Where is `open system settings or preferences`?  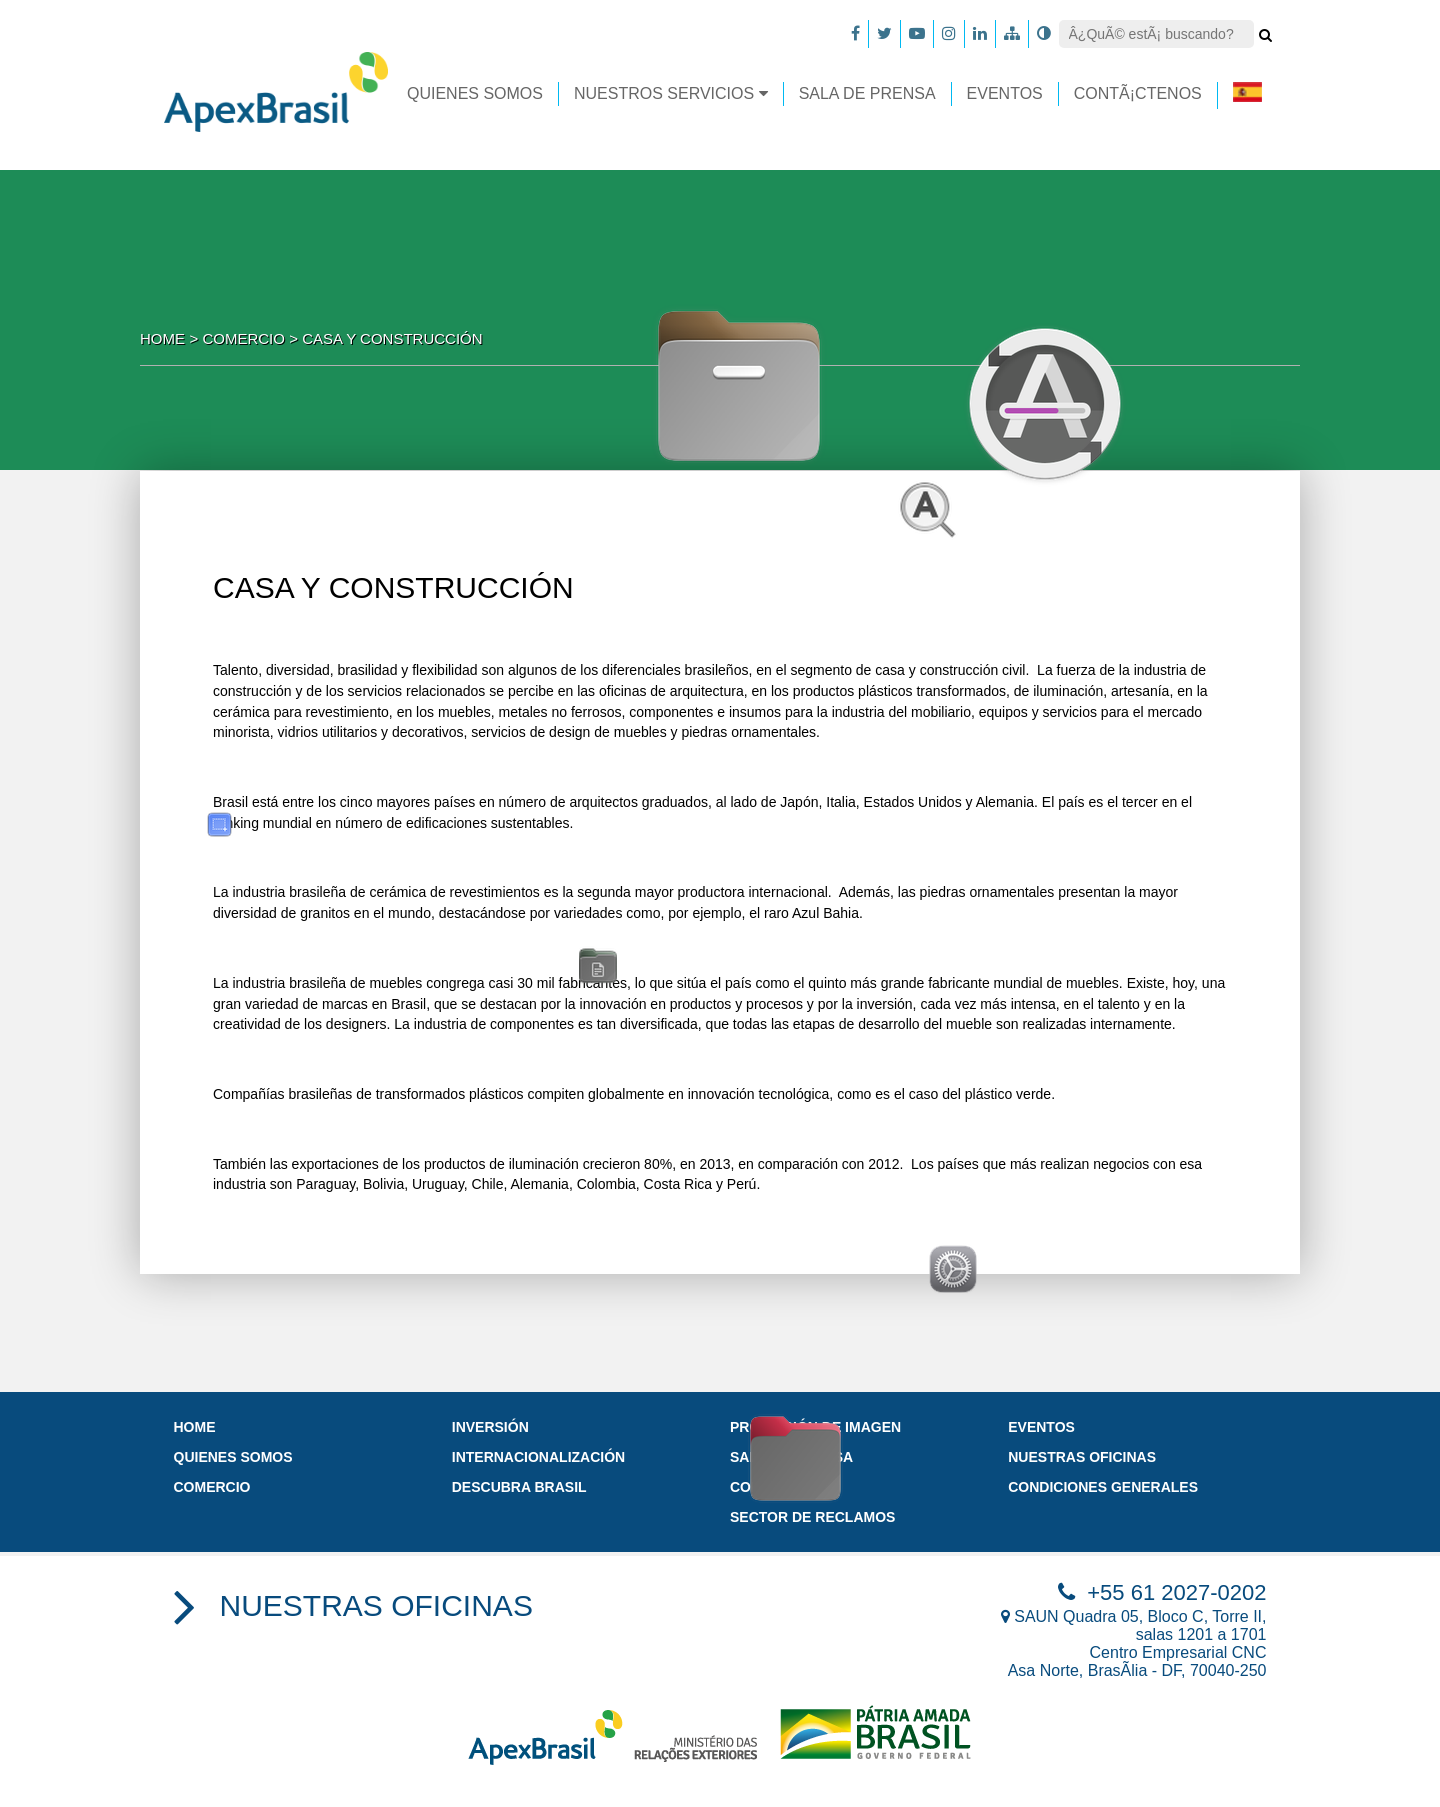 open system settings or preferences is located at coordinates (953, 1269).